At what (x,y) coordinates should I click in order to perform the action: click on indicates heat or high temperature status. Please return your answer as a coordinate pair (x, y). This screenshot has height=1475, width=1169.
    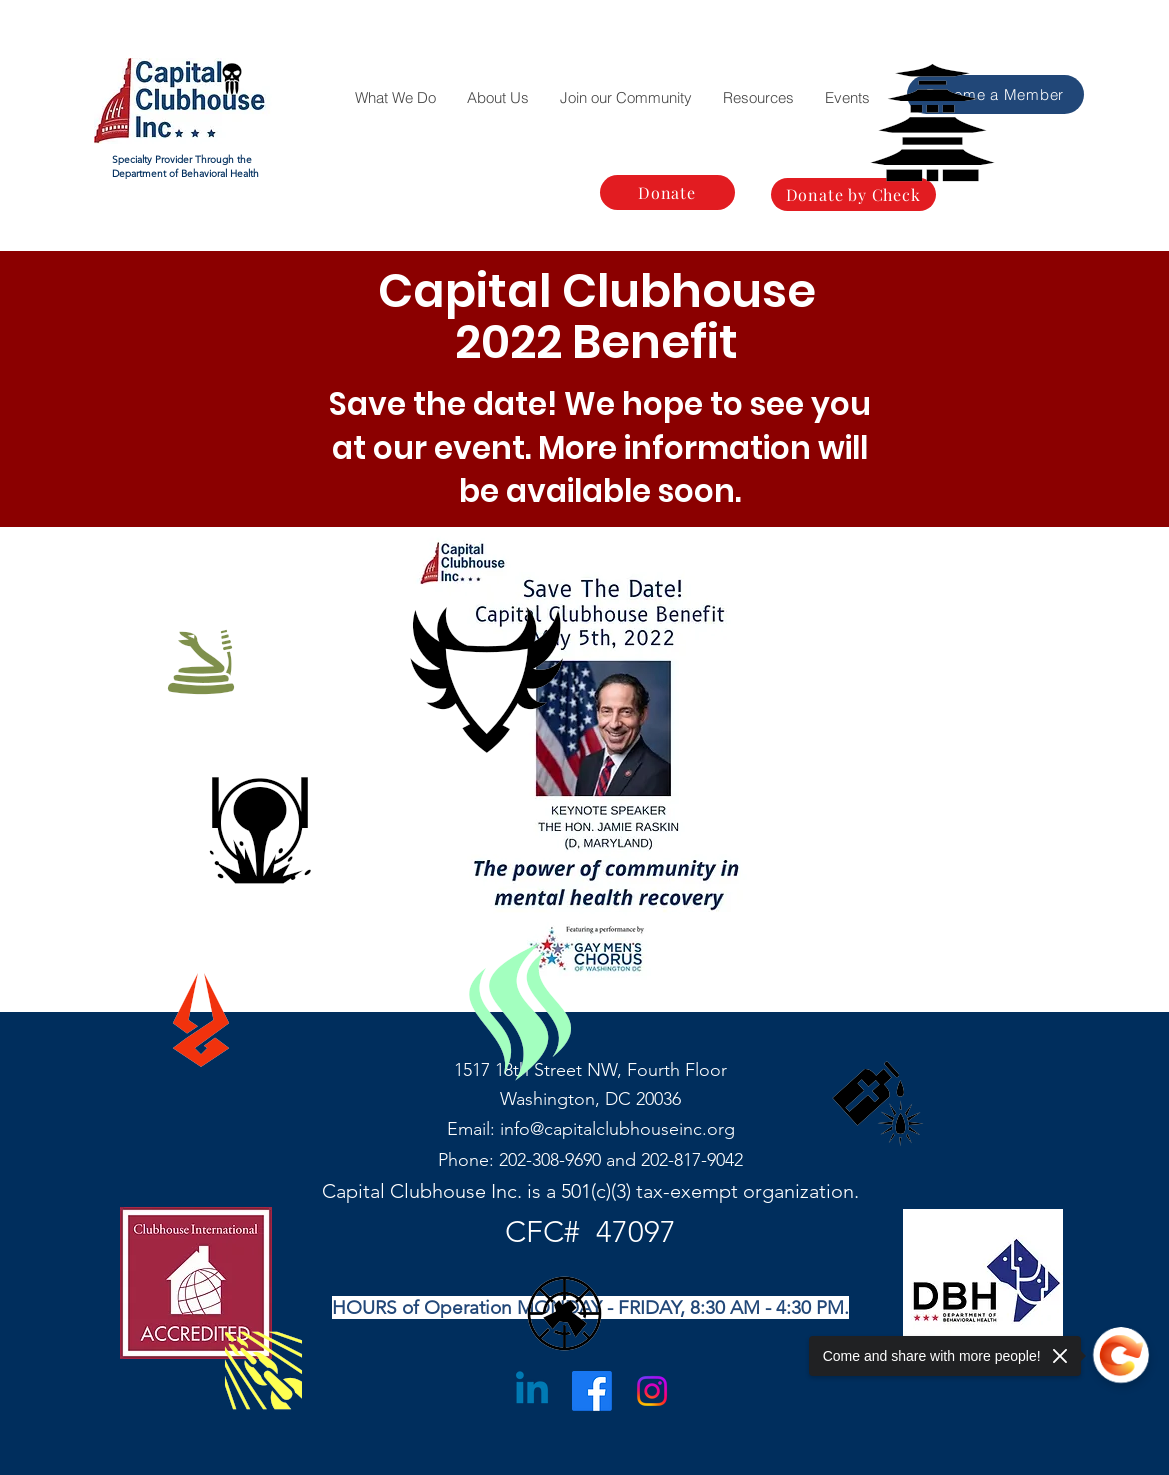
    Looking at the image, I should click on (519, 1012).